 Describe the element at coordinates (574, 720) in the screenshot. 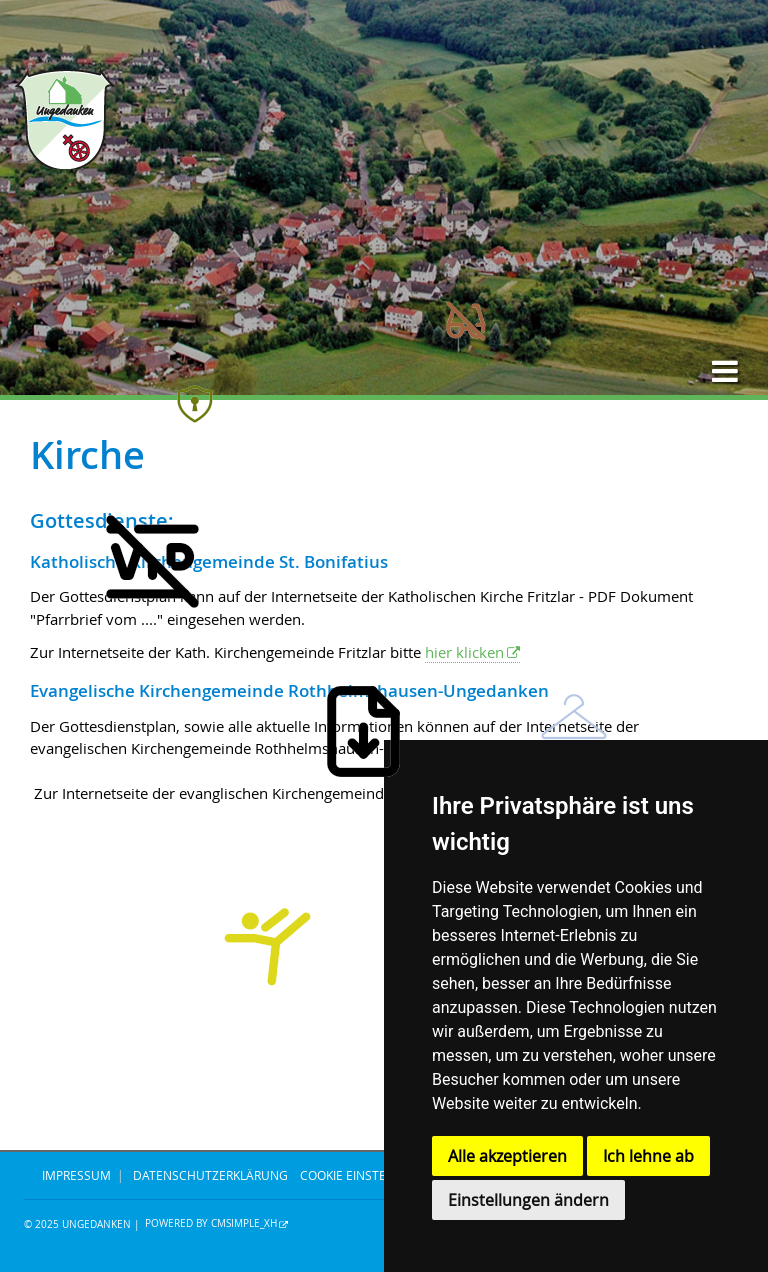

I see `access your wardrobe or closet` at that location.